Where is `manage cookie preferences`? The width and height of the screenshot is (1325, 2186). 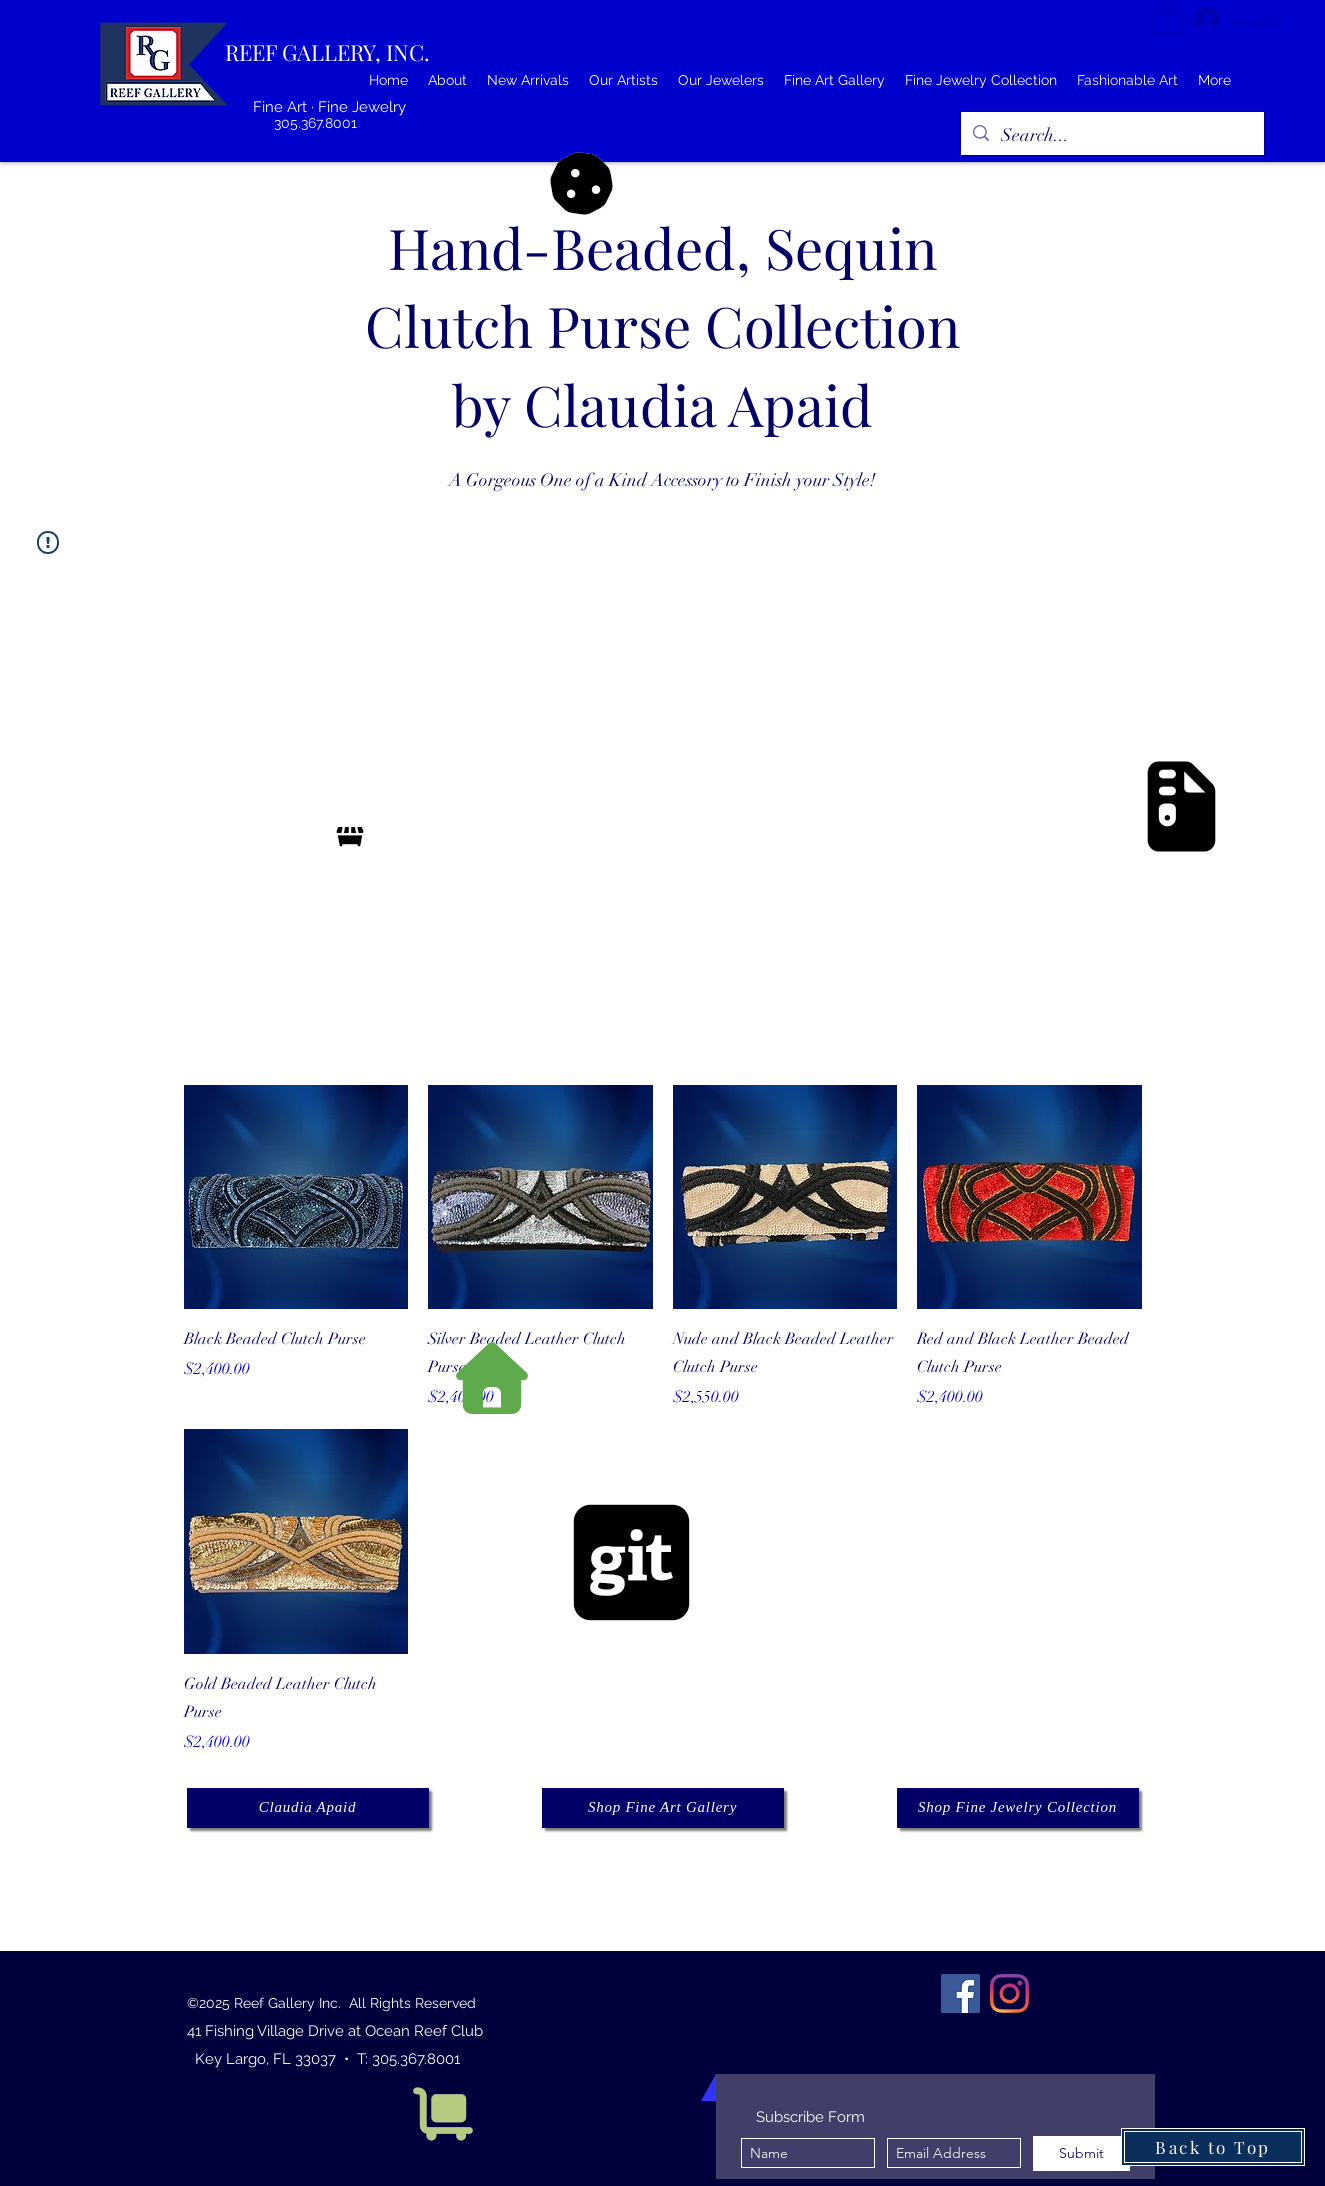 manage cookie preferences is located at coordinates (581, 183).